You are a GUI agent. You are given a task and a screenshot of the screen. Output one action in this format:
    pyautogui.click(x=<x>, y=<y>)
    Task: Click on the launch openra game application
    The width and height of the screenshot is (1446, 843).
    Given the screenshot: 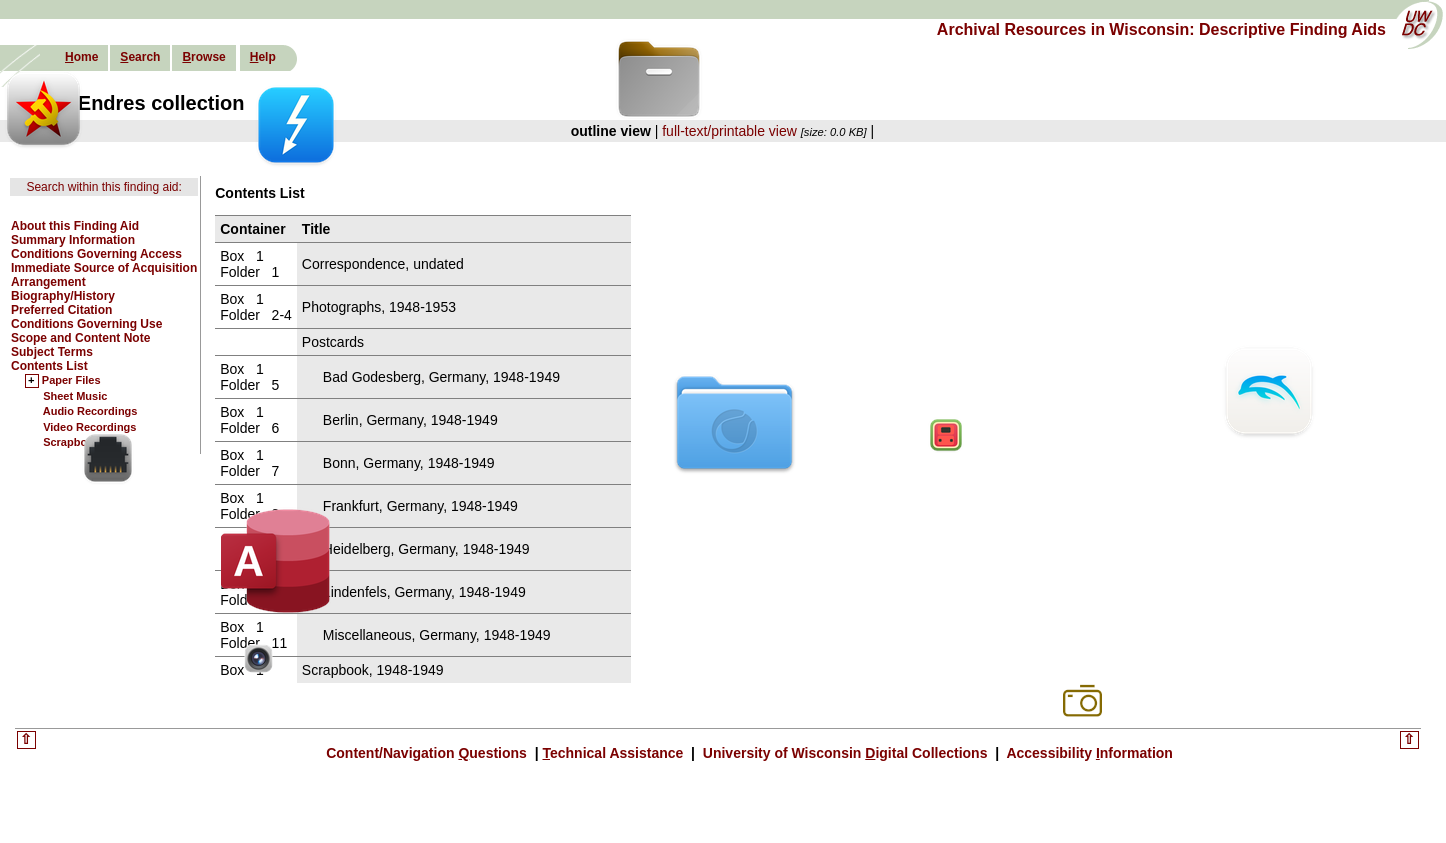 What is the action you would take?
    pyautogui.click(x=43, y=108)
    